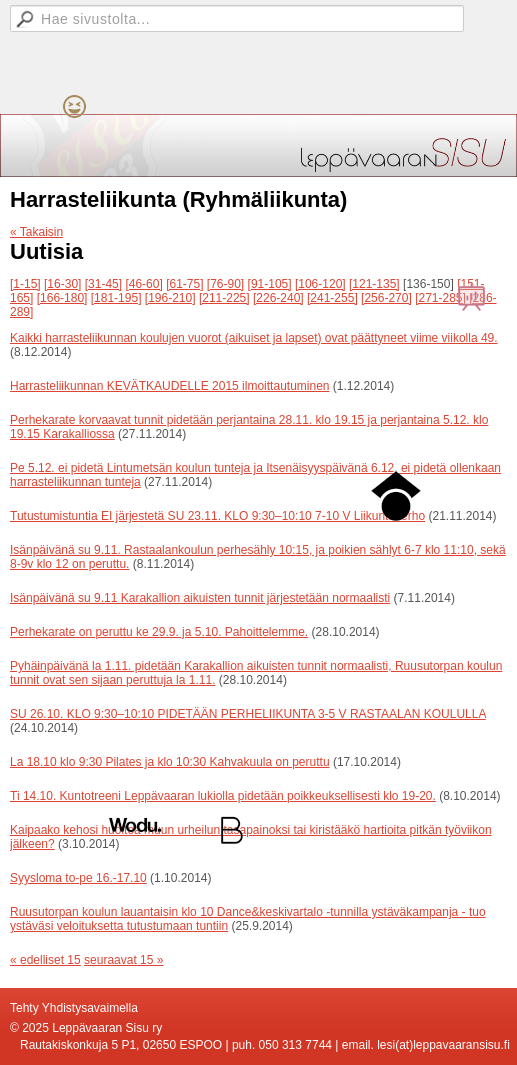 The image size is (517, 1065). I want to click on wodu brand logo, so click(135, 825).